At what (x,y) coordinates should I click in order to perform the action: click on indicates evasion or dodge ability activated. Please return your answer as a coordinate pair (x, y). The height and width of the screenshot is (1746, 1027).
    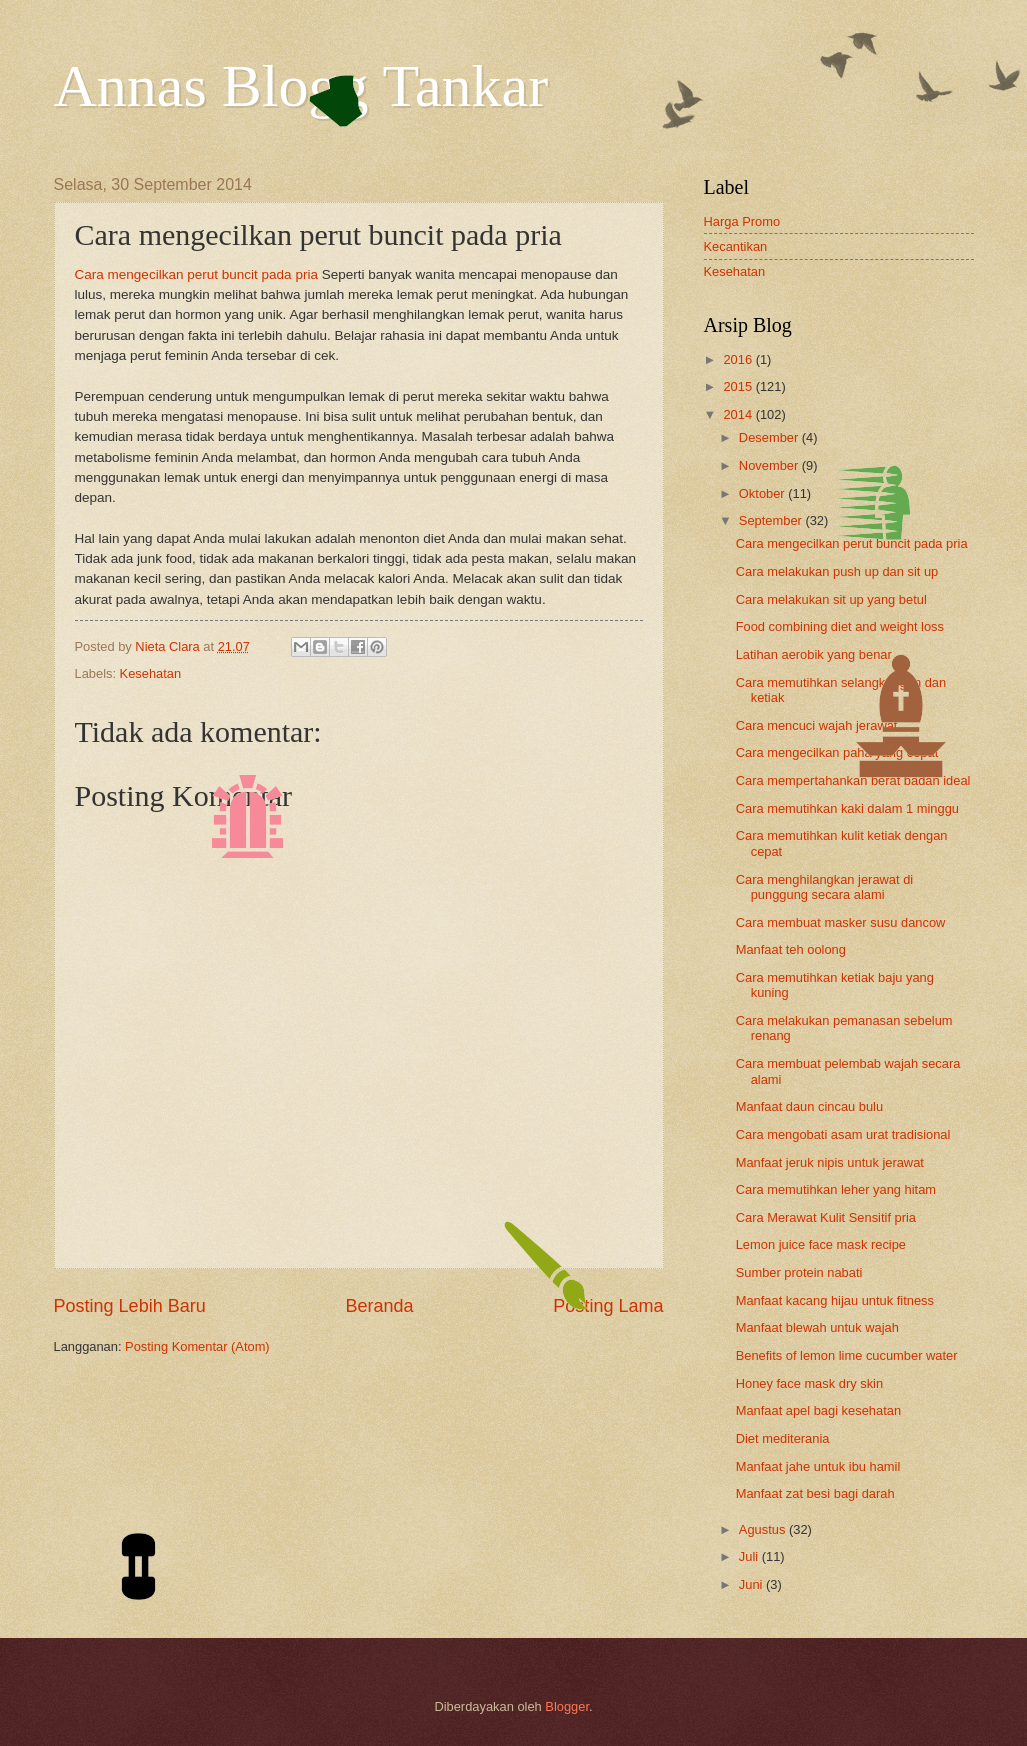
    Looking at the image, I should click on (873, 503).